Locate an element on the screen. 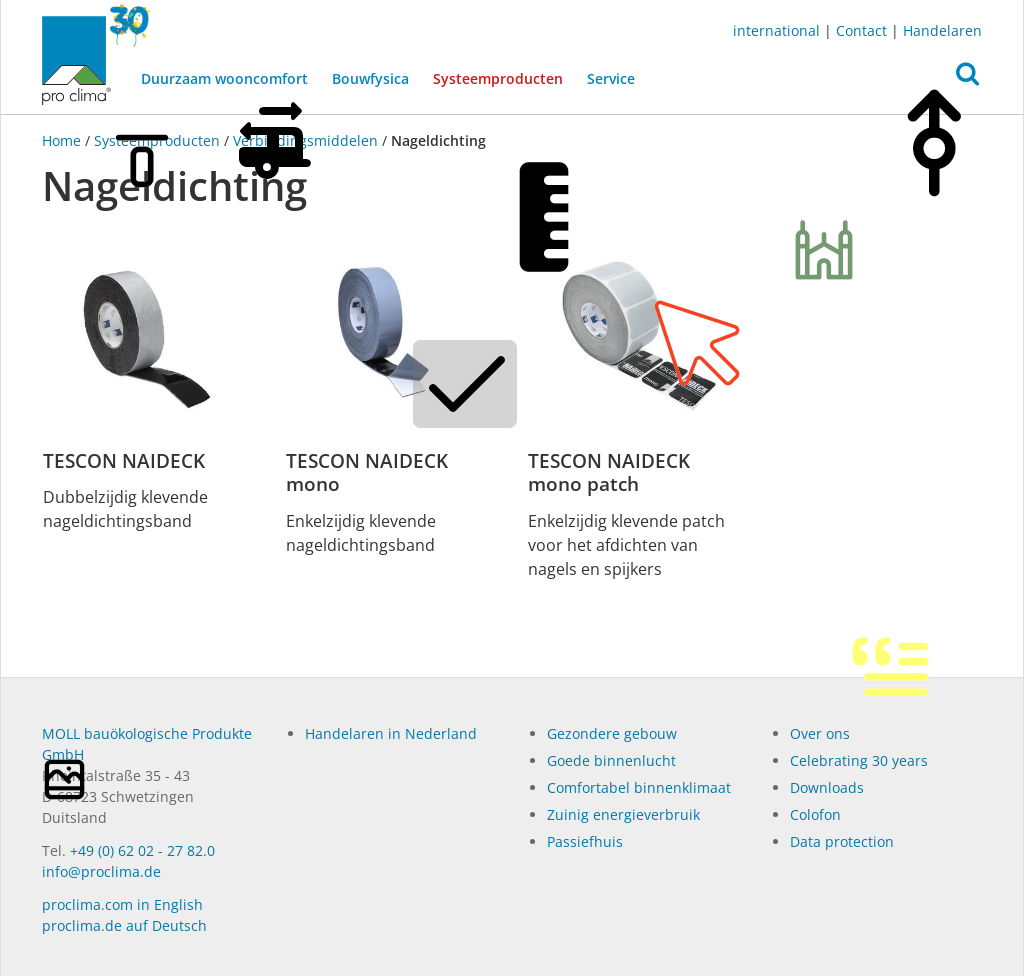  indicates RV hookup availability at a location is located at coordinates (271, 139).